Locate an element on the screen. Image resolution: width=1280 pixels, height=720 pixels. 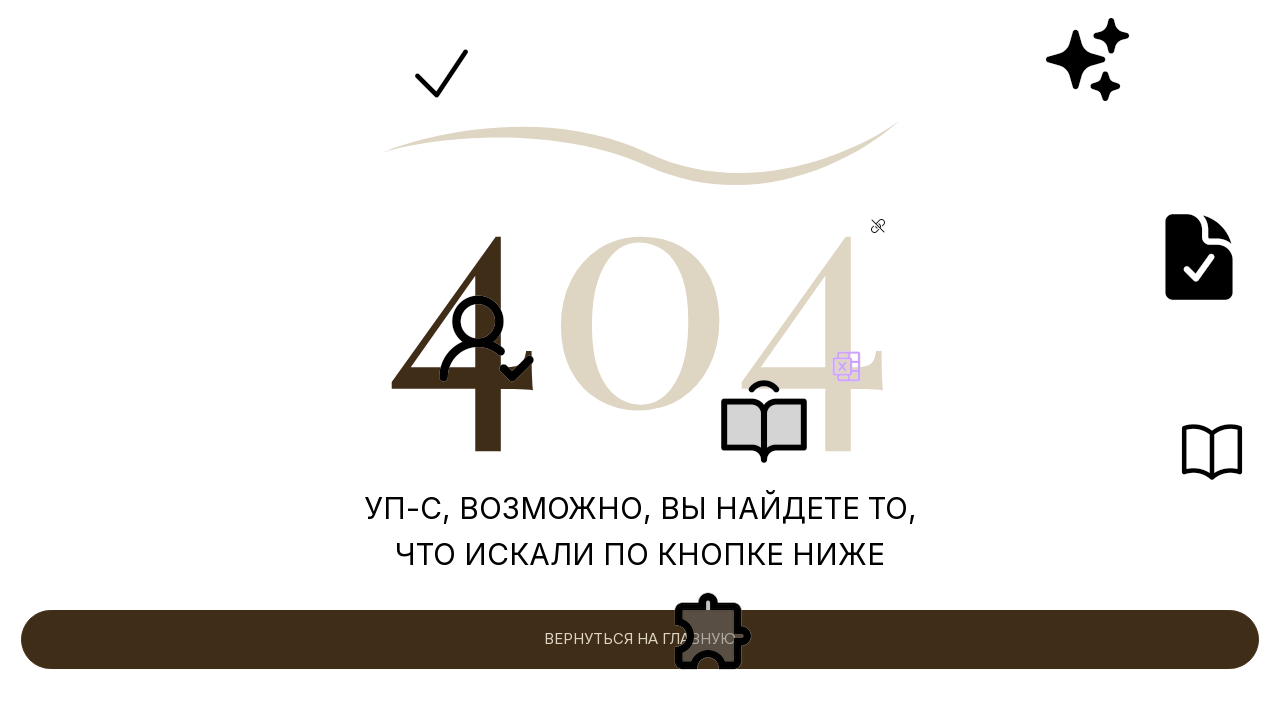
verify or approve a user account is located at coordinates (486, 338).